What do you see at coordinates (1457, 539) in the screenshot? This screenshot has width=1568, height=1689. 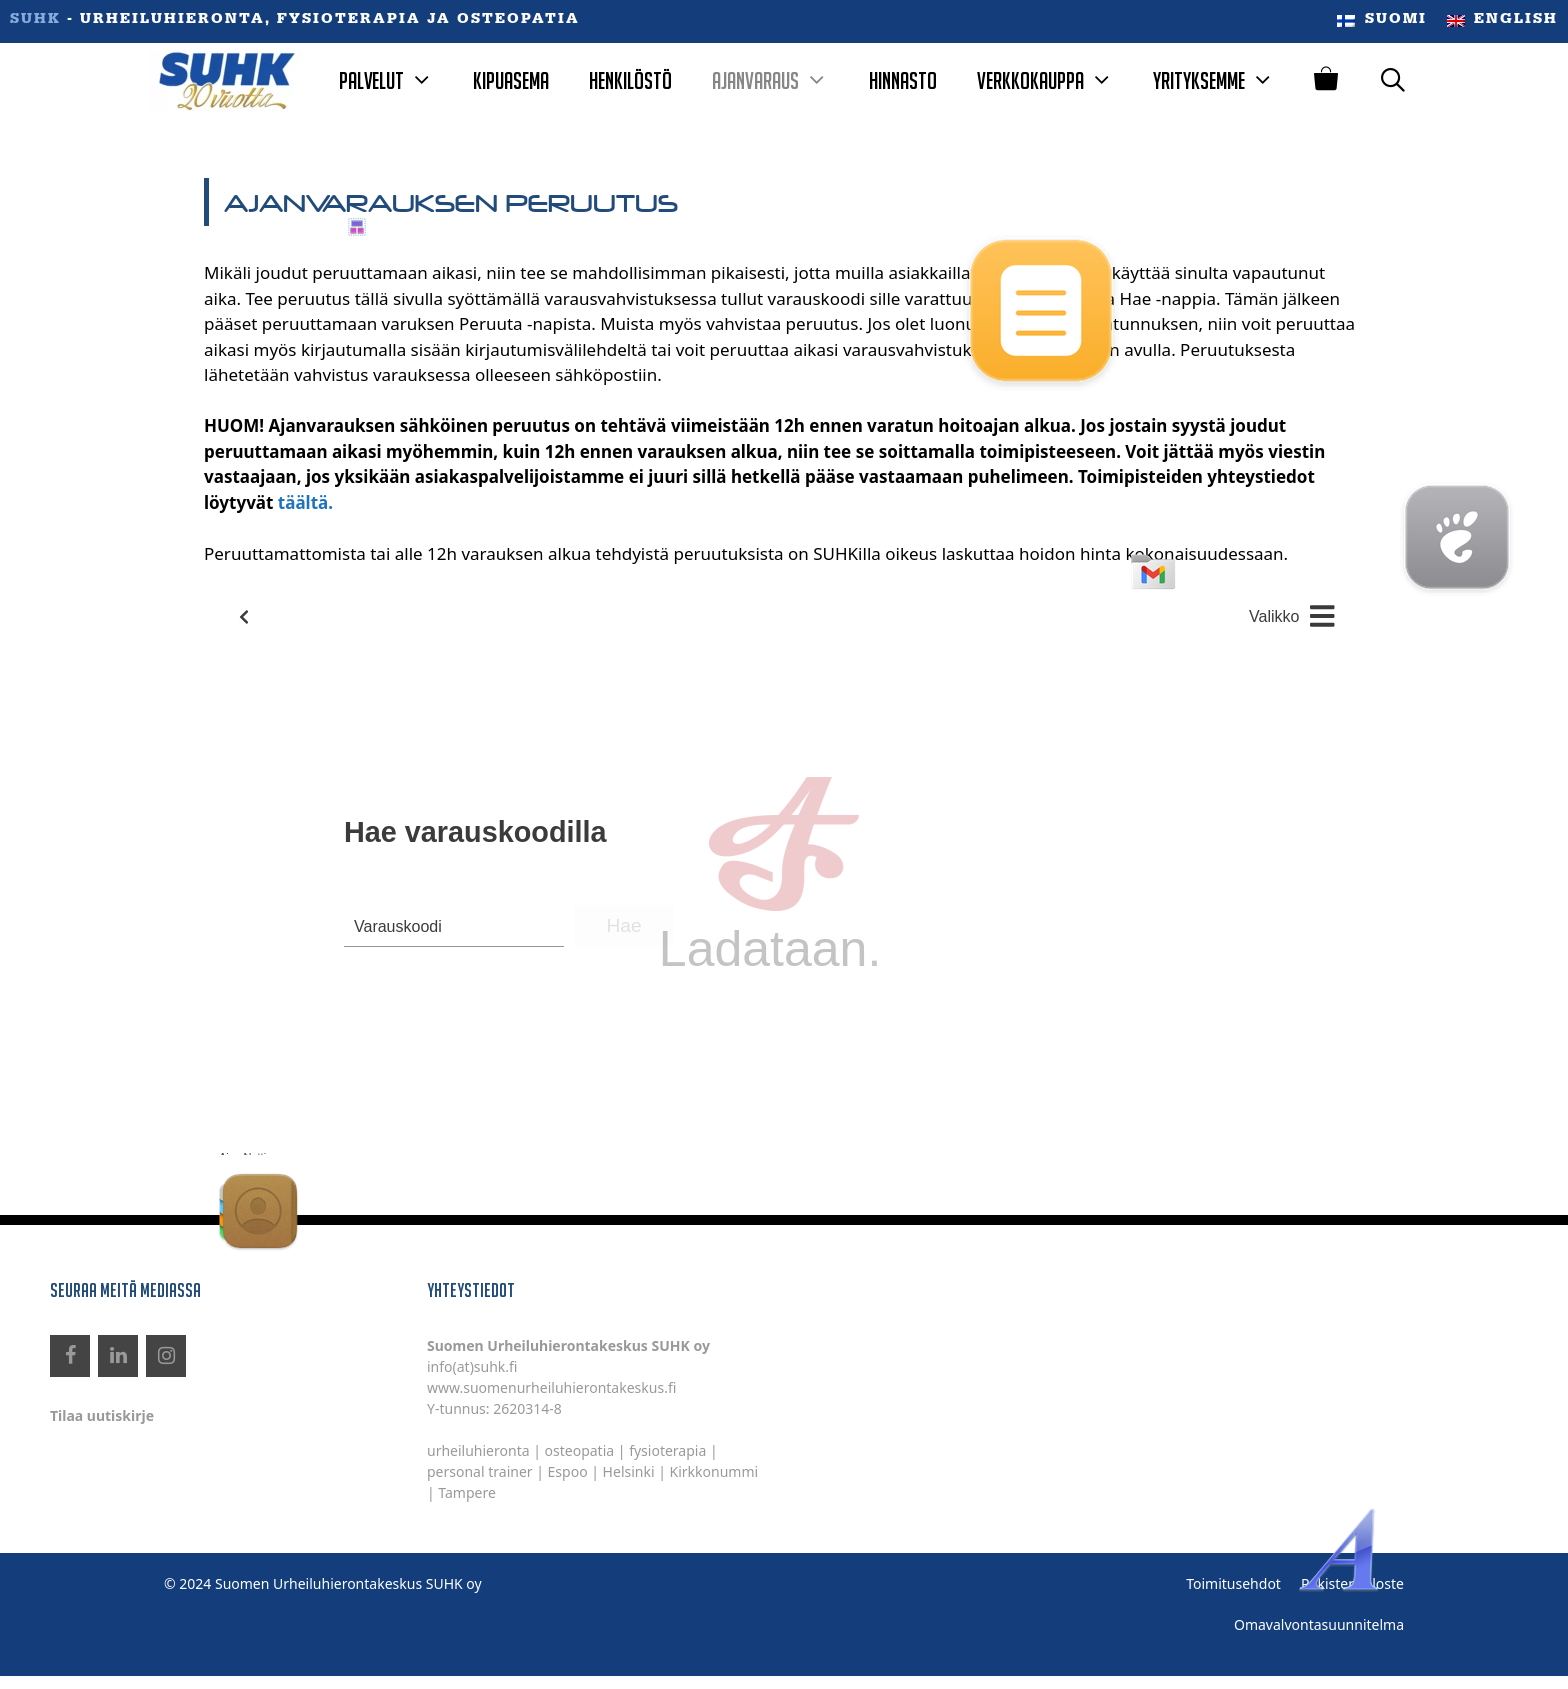 I see `access GNOME desktop configuration settings` at bounding box center [1457, 539].